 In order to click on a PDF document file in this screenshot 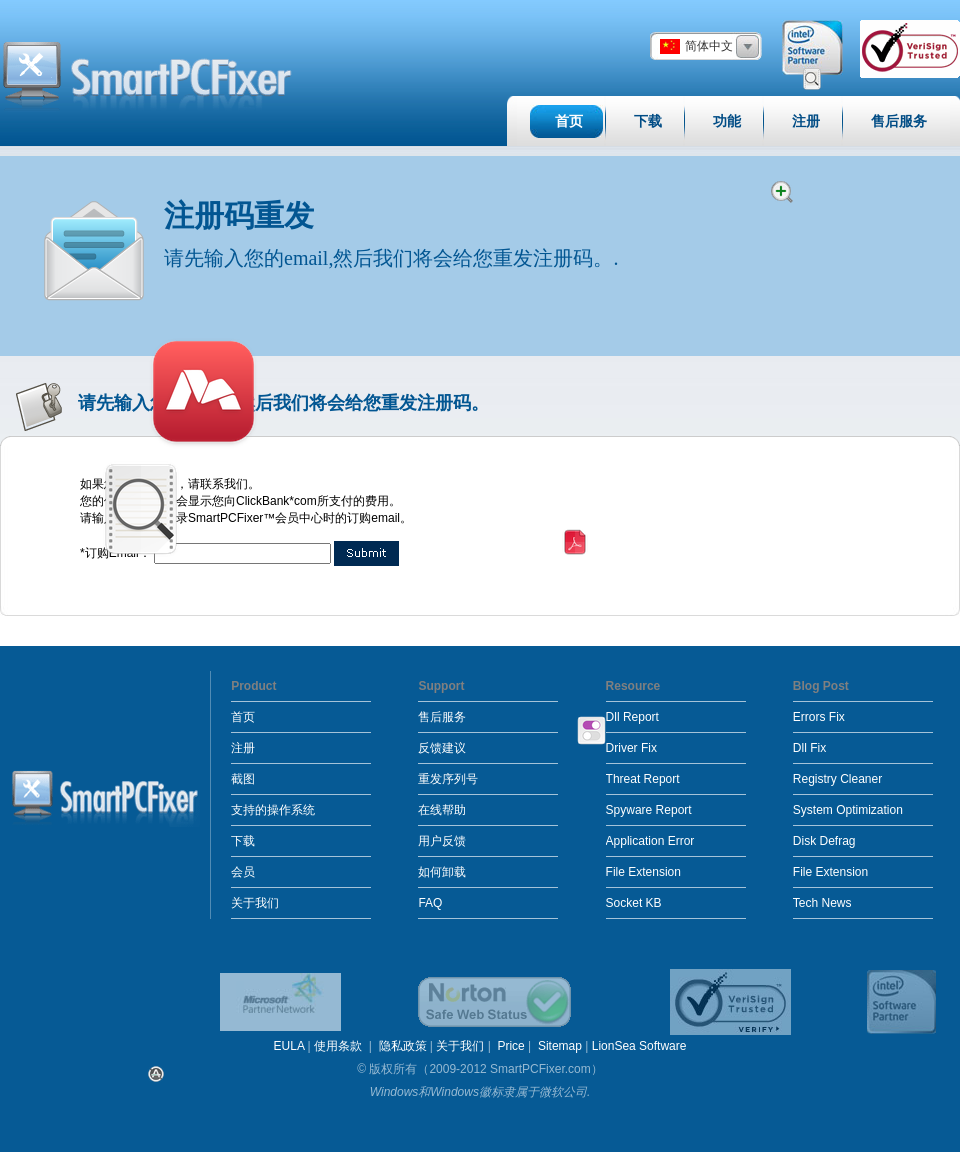, I will do `click(575, 542)`.